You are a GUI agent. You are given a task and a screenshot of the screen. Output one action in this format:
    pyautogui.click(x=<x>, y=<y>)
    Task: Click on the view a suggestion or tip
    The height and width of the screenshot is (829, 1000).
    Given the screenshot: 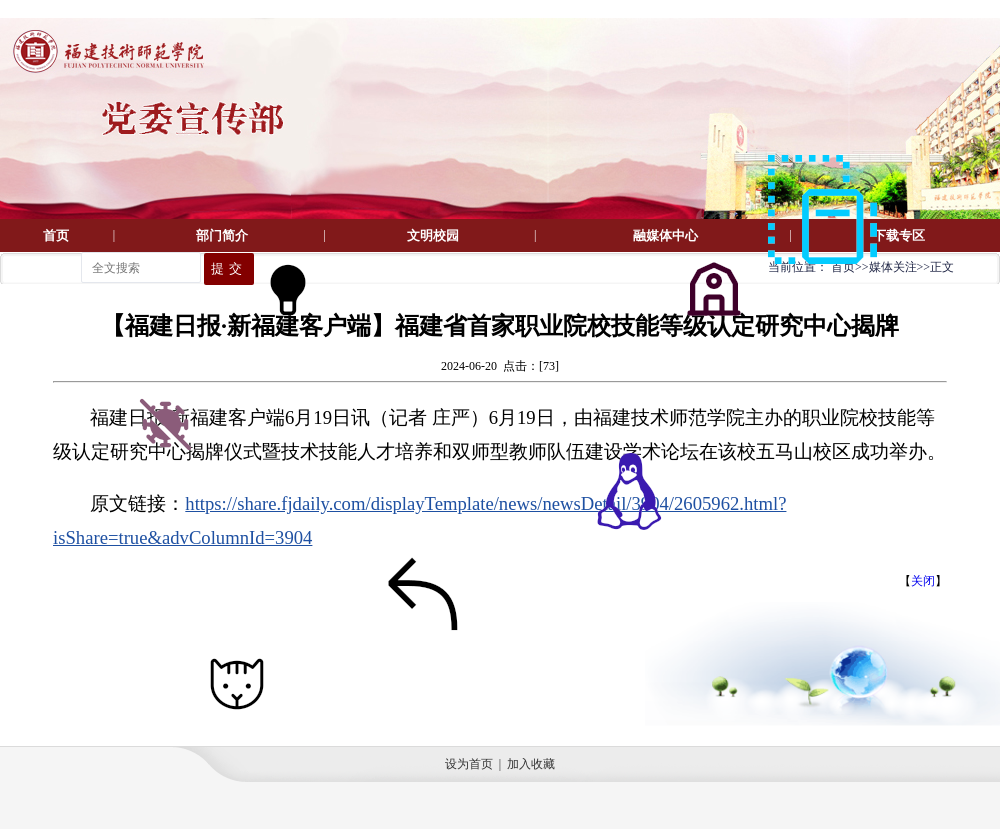 What is the action you would take?
    pyautogui.click(x=286, y=292)
    